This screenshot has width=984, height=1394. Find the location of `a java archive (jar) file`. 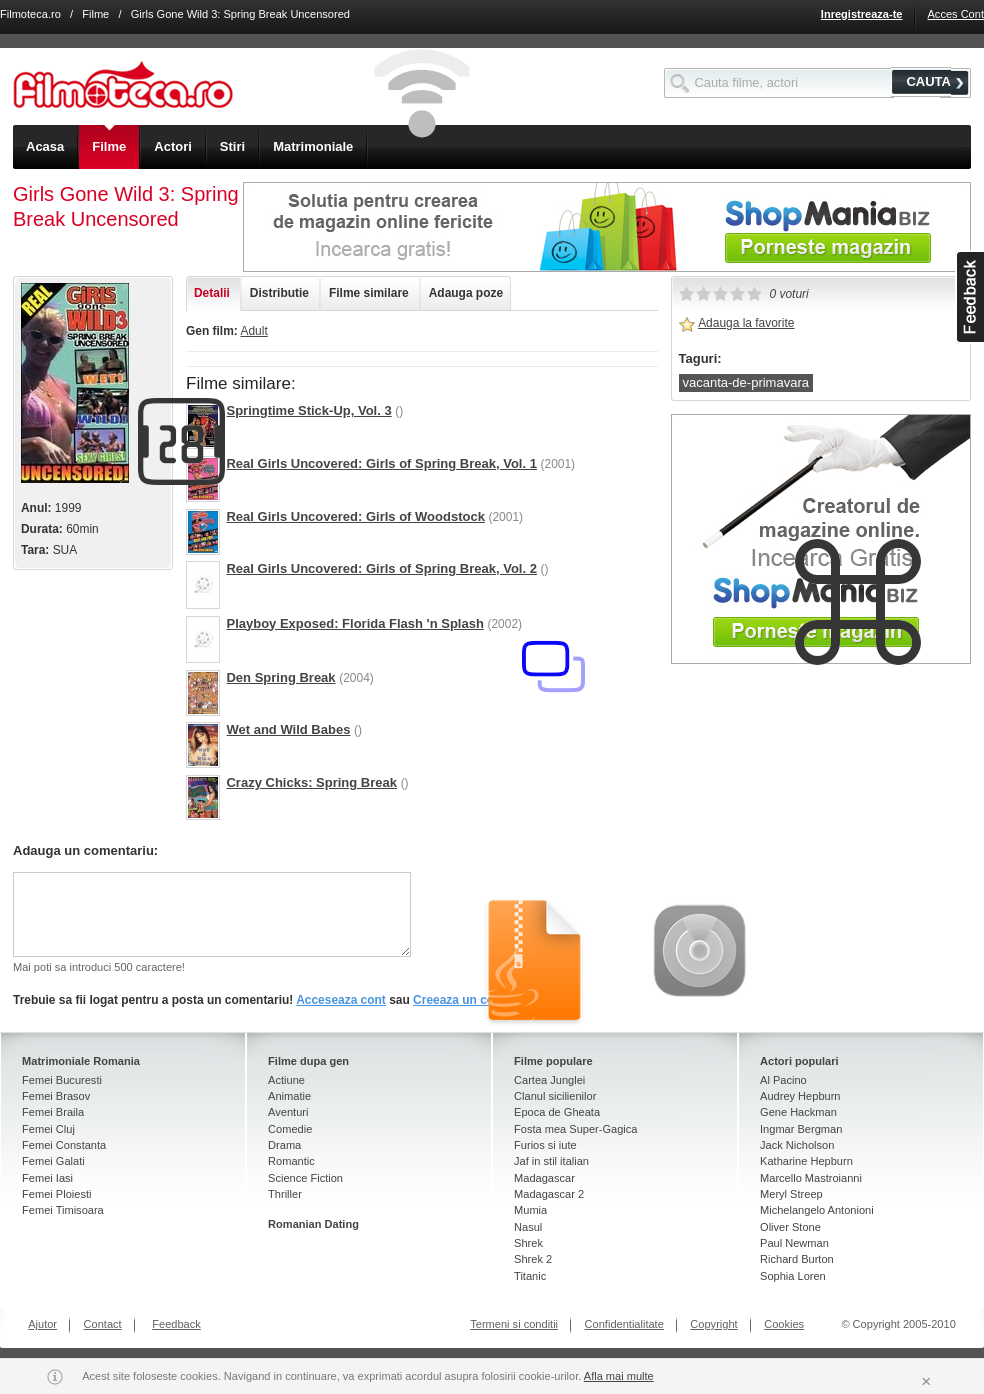

a java archive (jar) file is located at coordinates (534, 962).